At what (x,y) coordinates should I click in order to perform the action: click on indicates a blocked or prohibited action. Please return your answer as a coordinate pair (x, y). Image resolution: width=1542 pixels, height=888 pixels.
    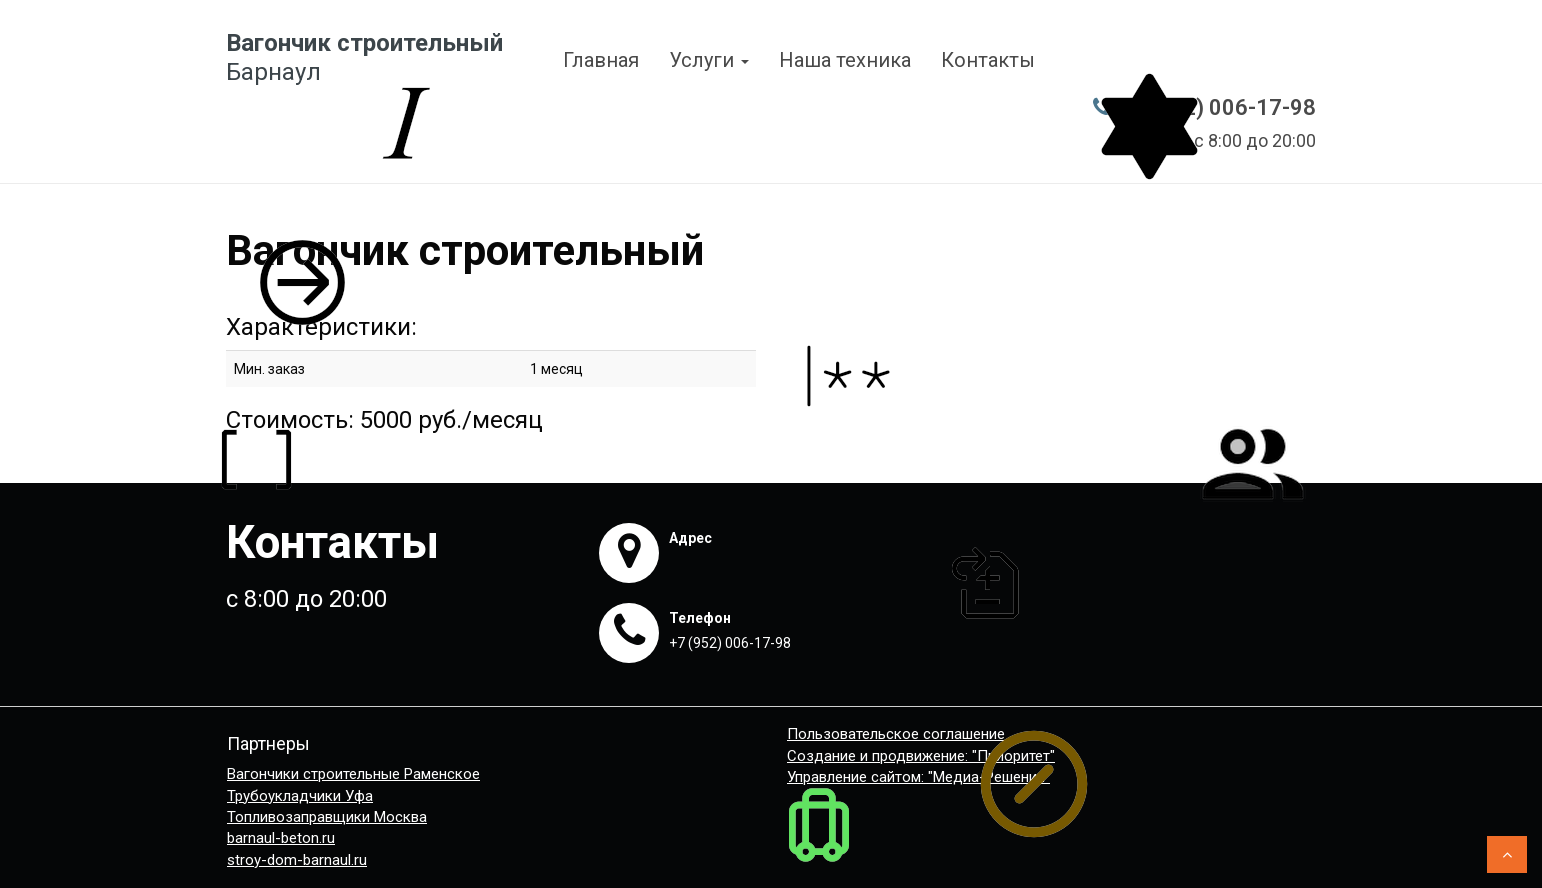
    Looking at the image, I should click on (1034, 784).